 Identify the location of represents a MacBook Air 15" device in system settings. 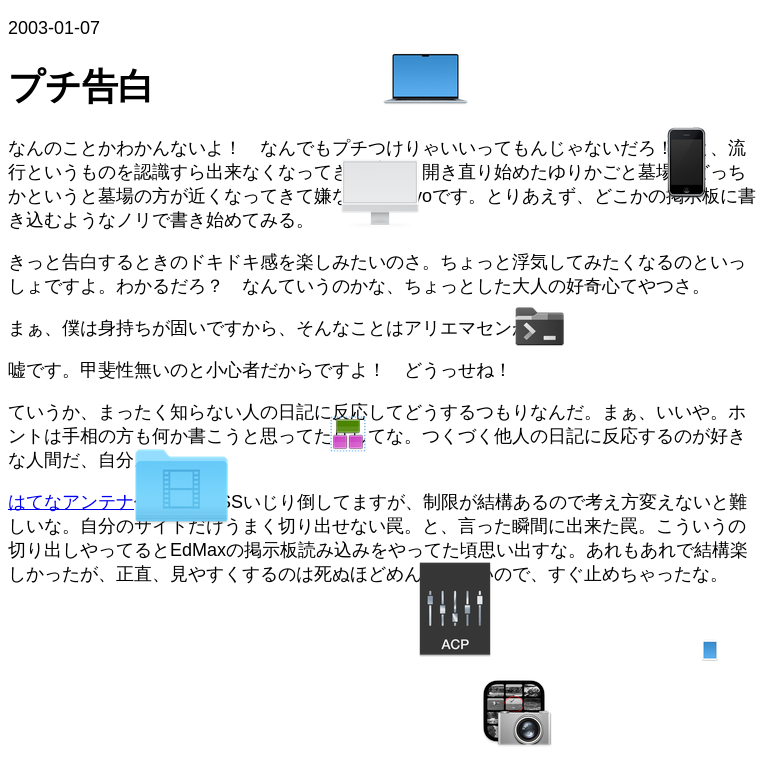
(425, 74).